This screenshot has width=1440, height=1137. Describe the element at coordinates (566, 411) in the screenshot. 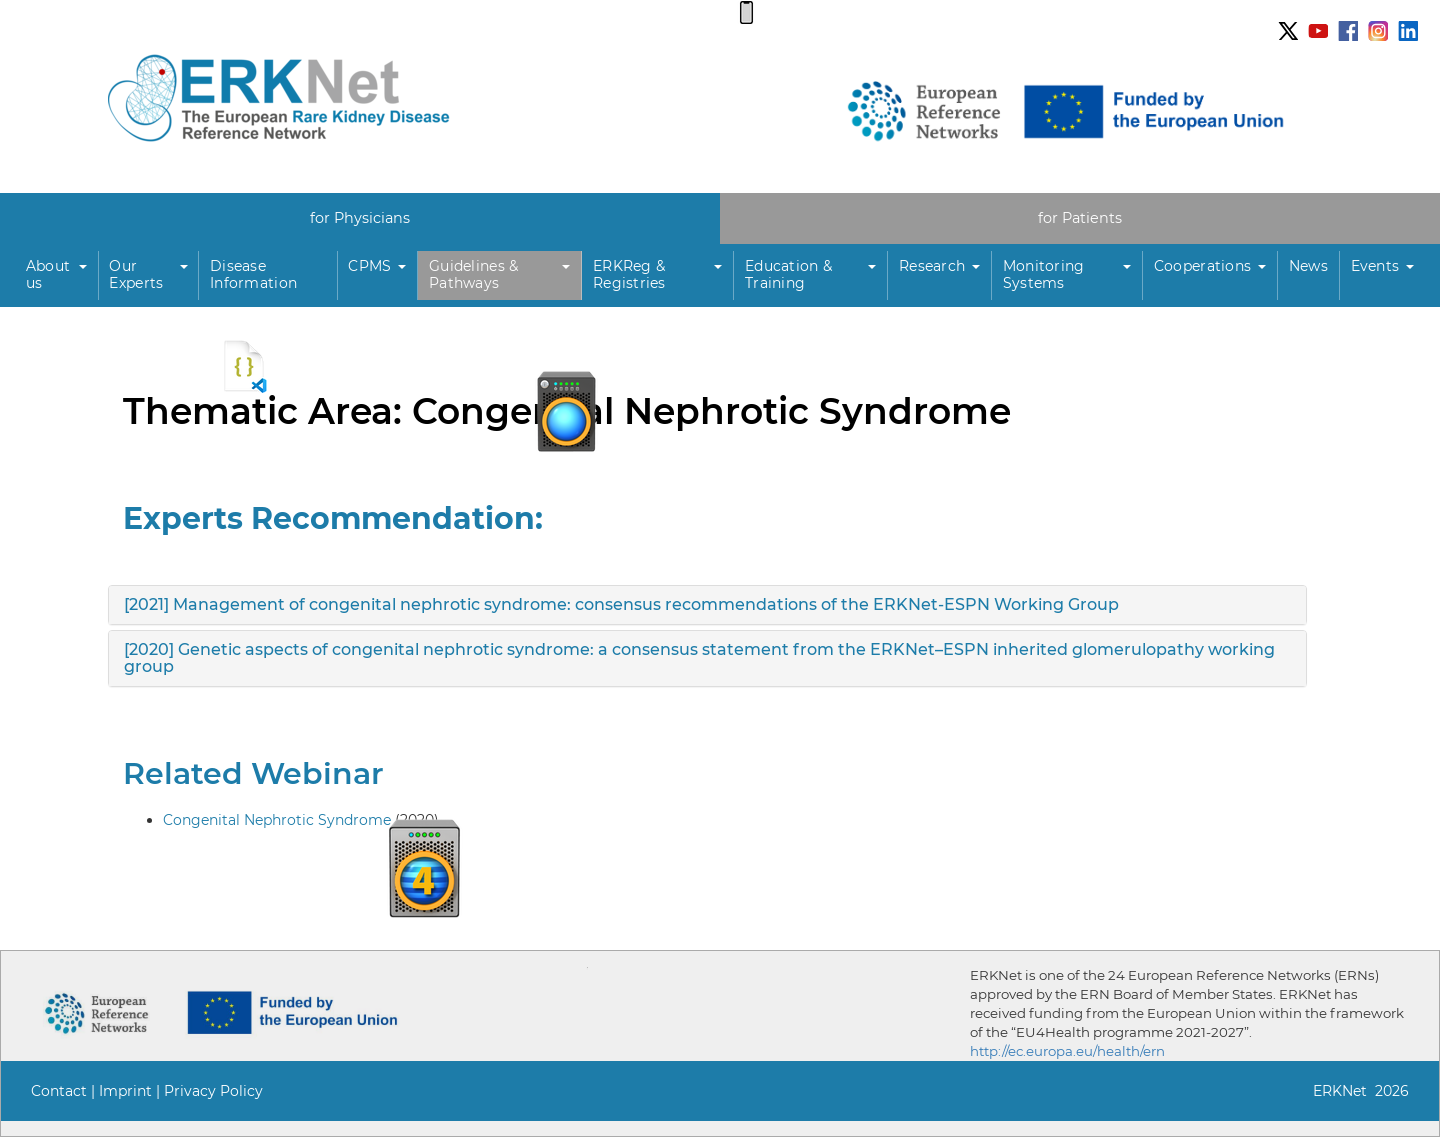

I see `indicates a non-RAID storage device or single drive` at that location.